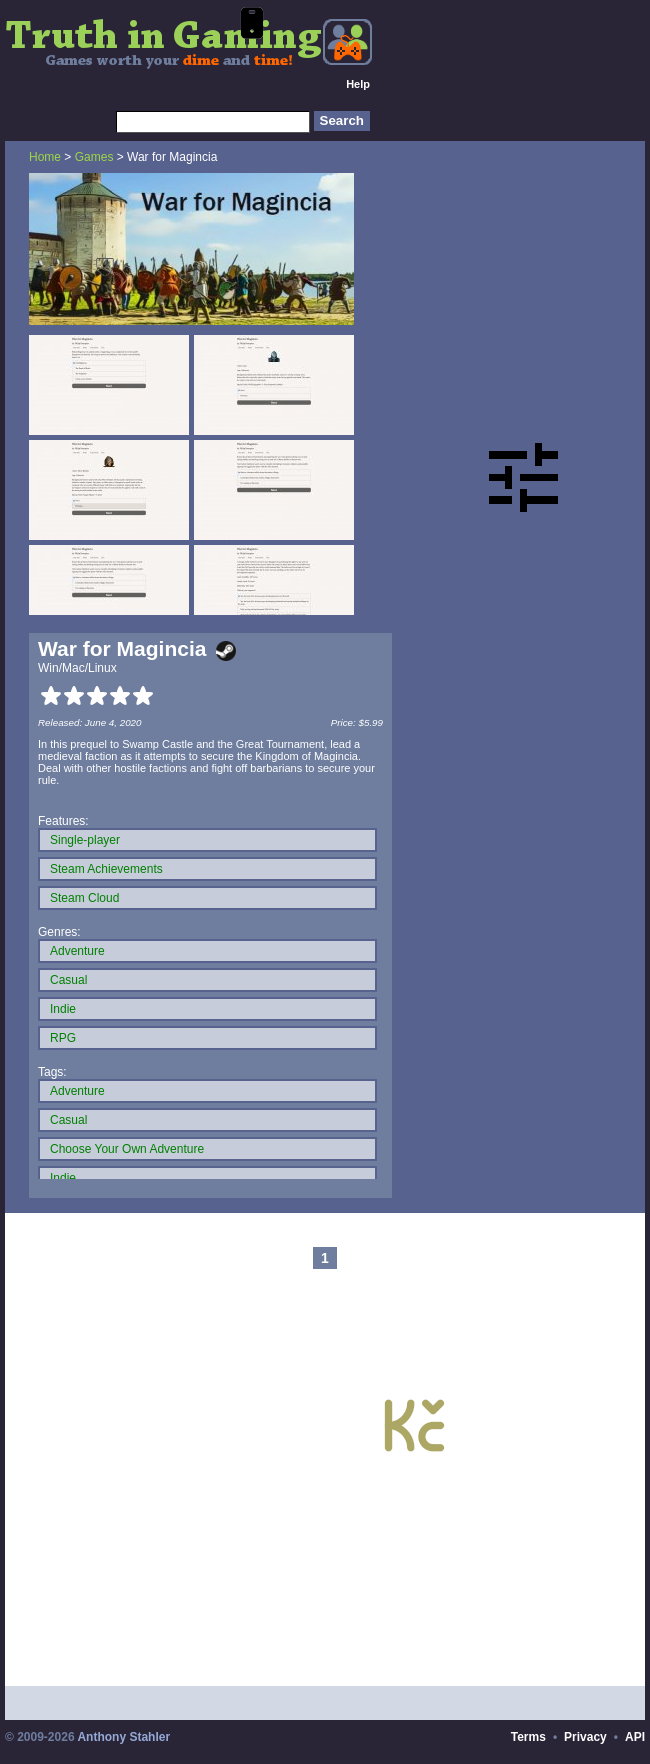  What do you see at coordinates (105, 266) in the screenshot?
I see `indicates verified or secure status` at bounding box center [105, 266].